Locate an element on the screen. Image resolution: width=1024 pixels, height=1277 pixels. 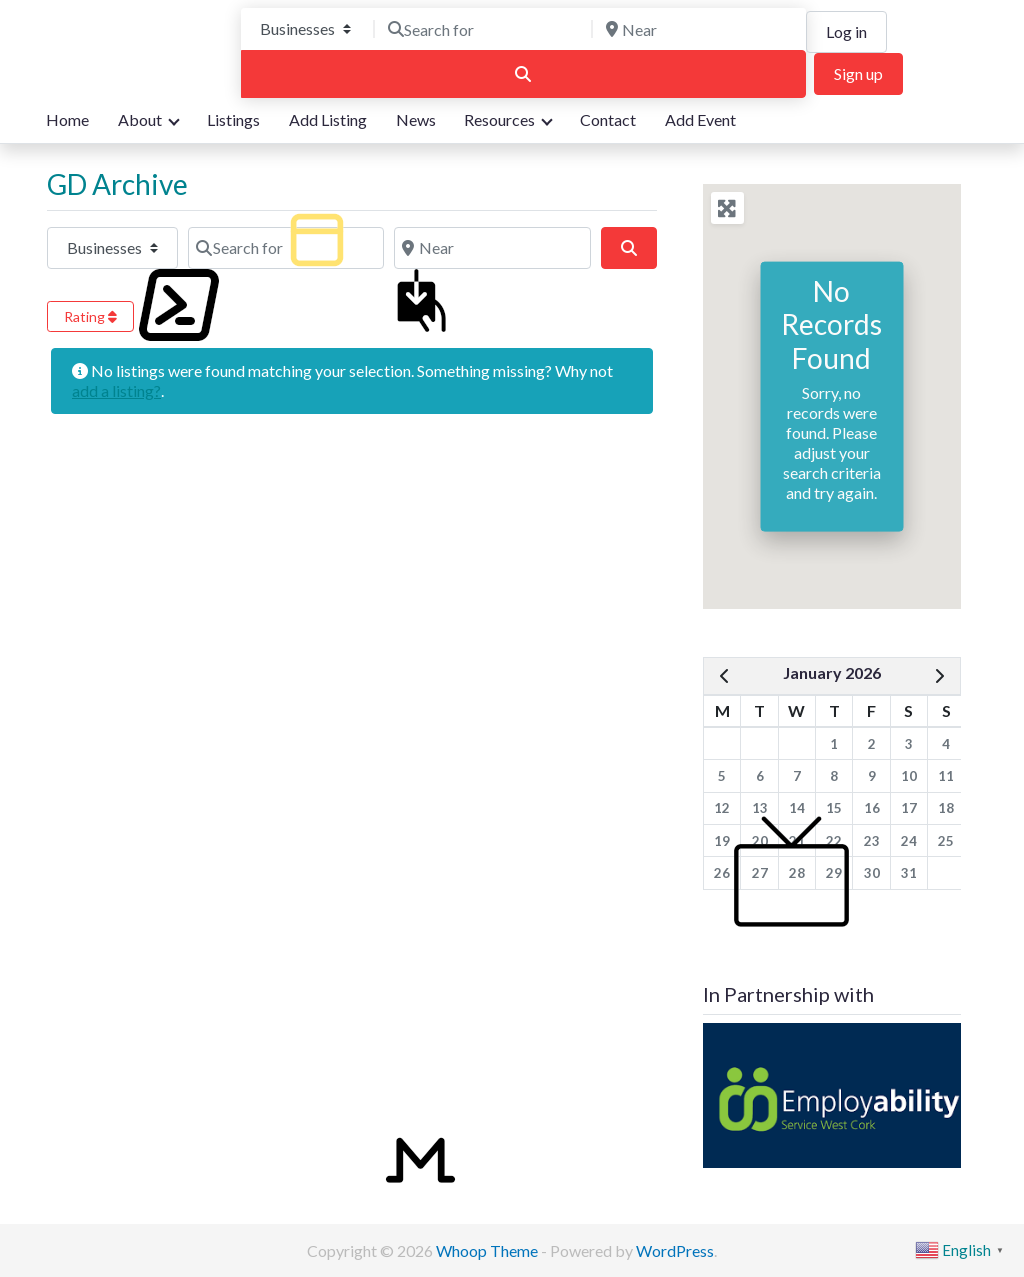
toggle the navigation bar visibility is located at coordinates (317, 240).